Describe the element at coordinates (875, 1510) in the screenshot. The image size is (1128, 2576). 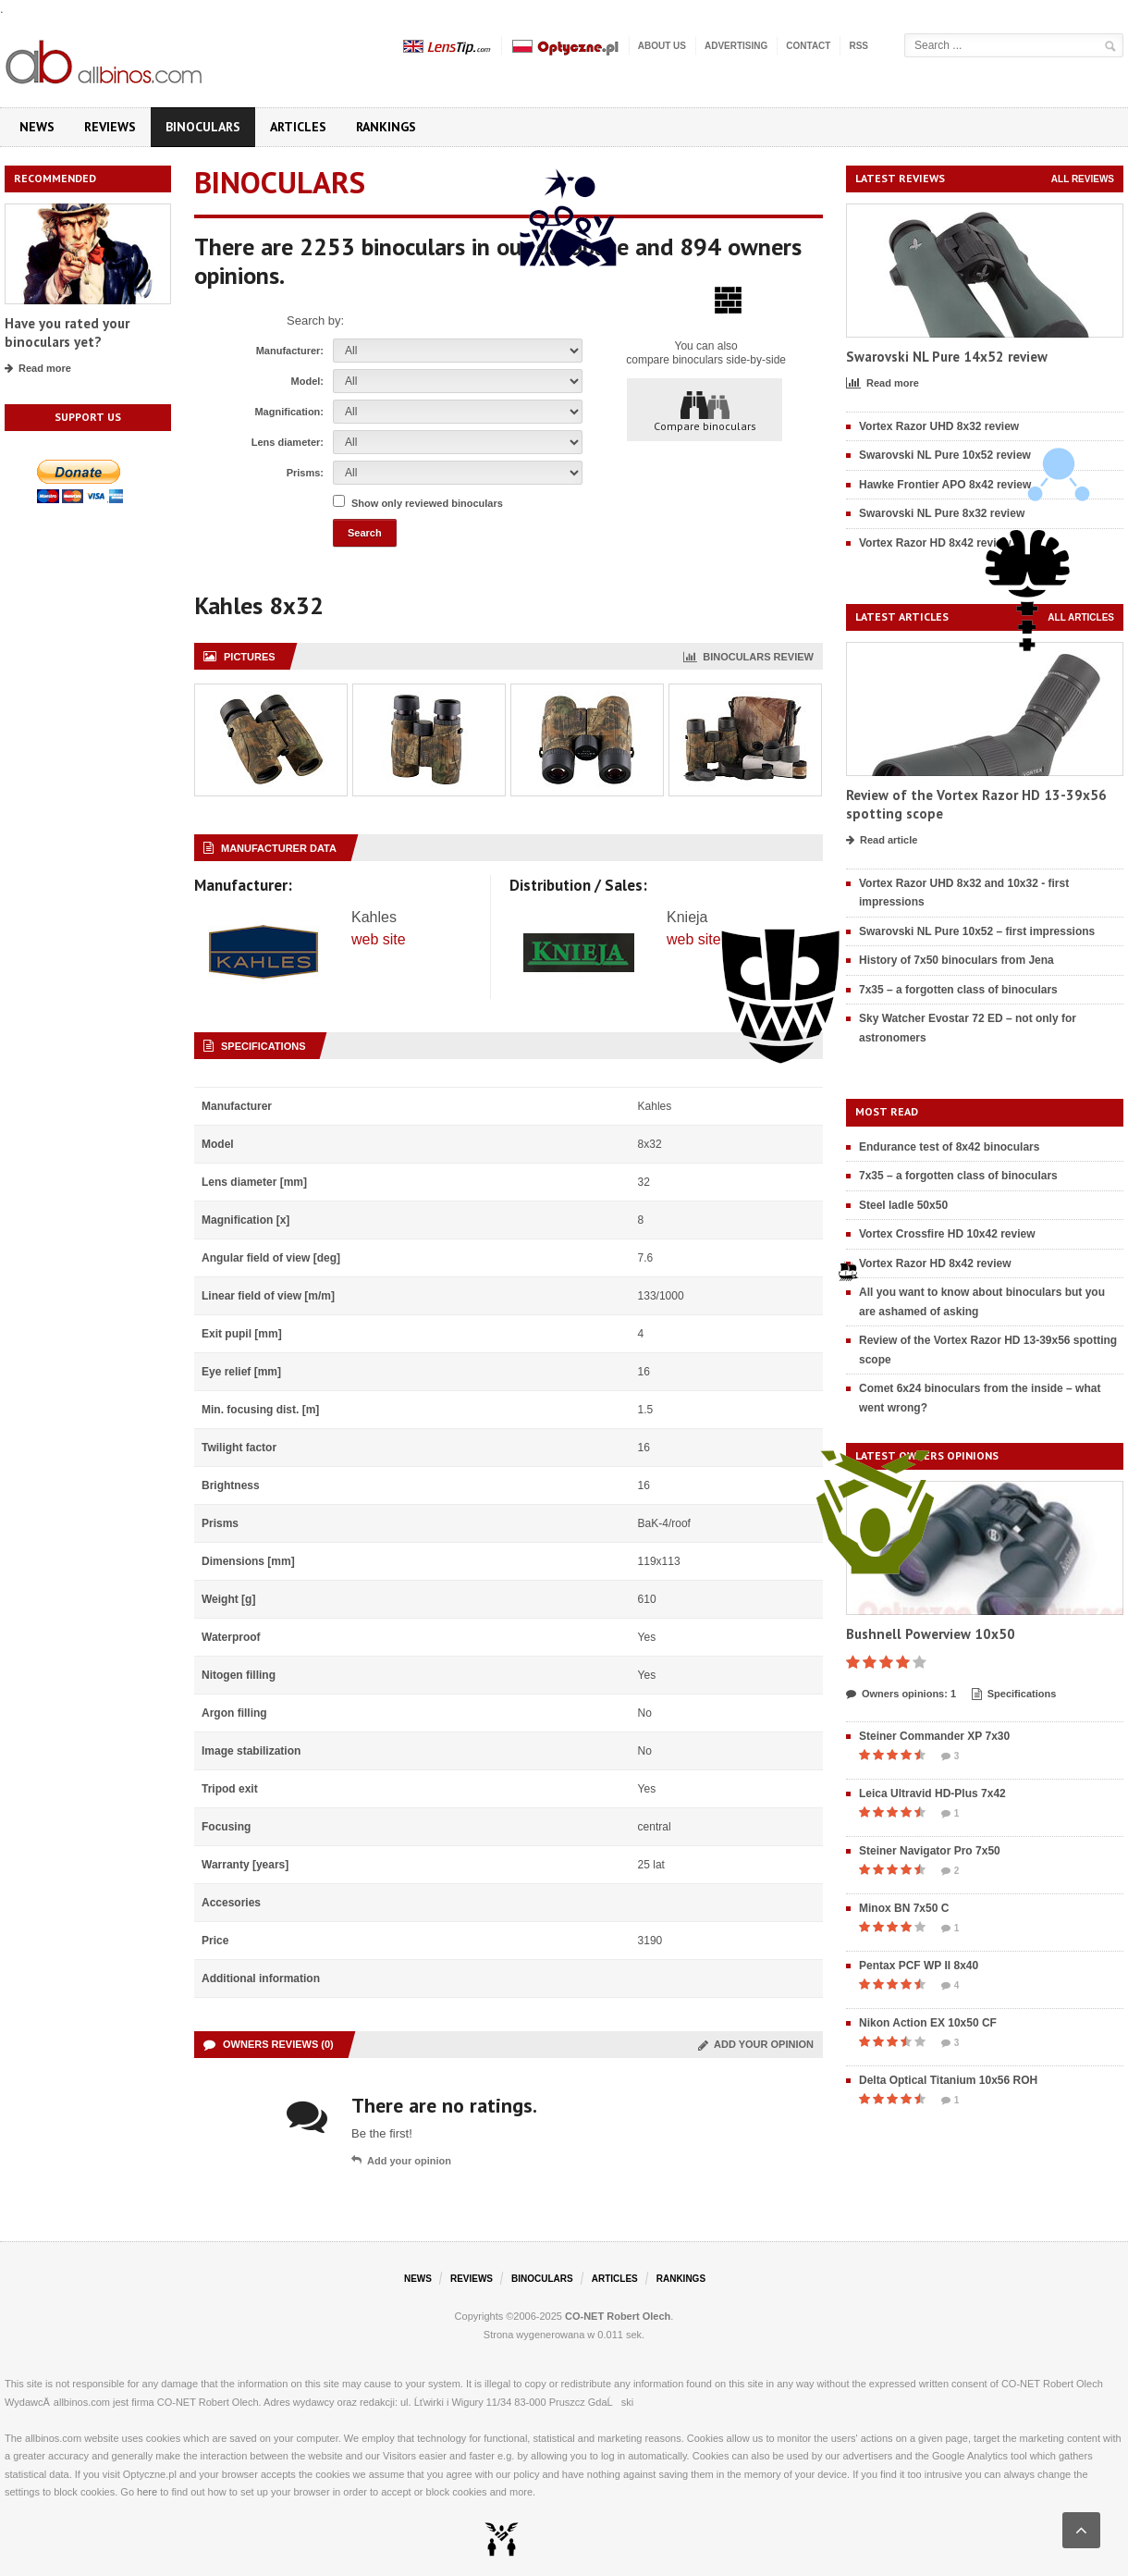
I see `view combat power or battle strength` at that location.